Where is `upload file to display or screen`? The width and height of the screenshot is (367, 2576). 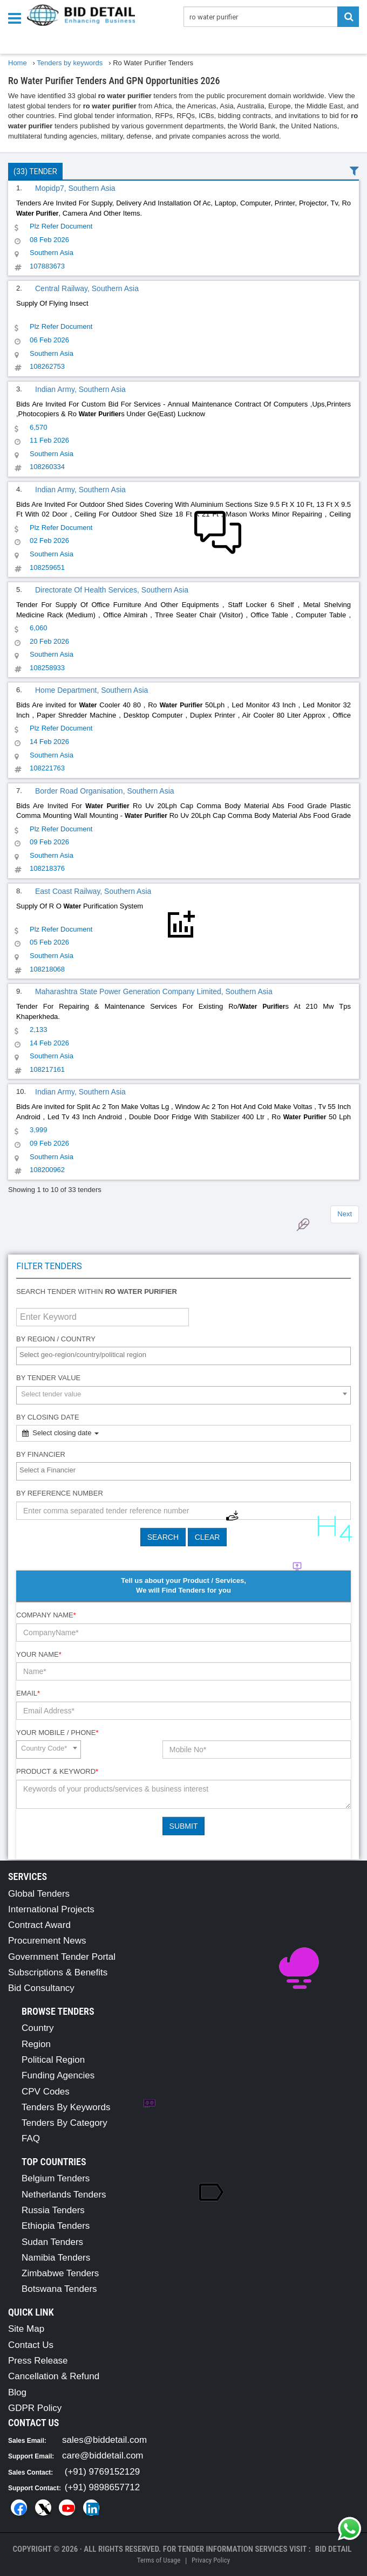 upload file to display or screen is located at coordinates (297, 1566).